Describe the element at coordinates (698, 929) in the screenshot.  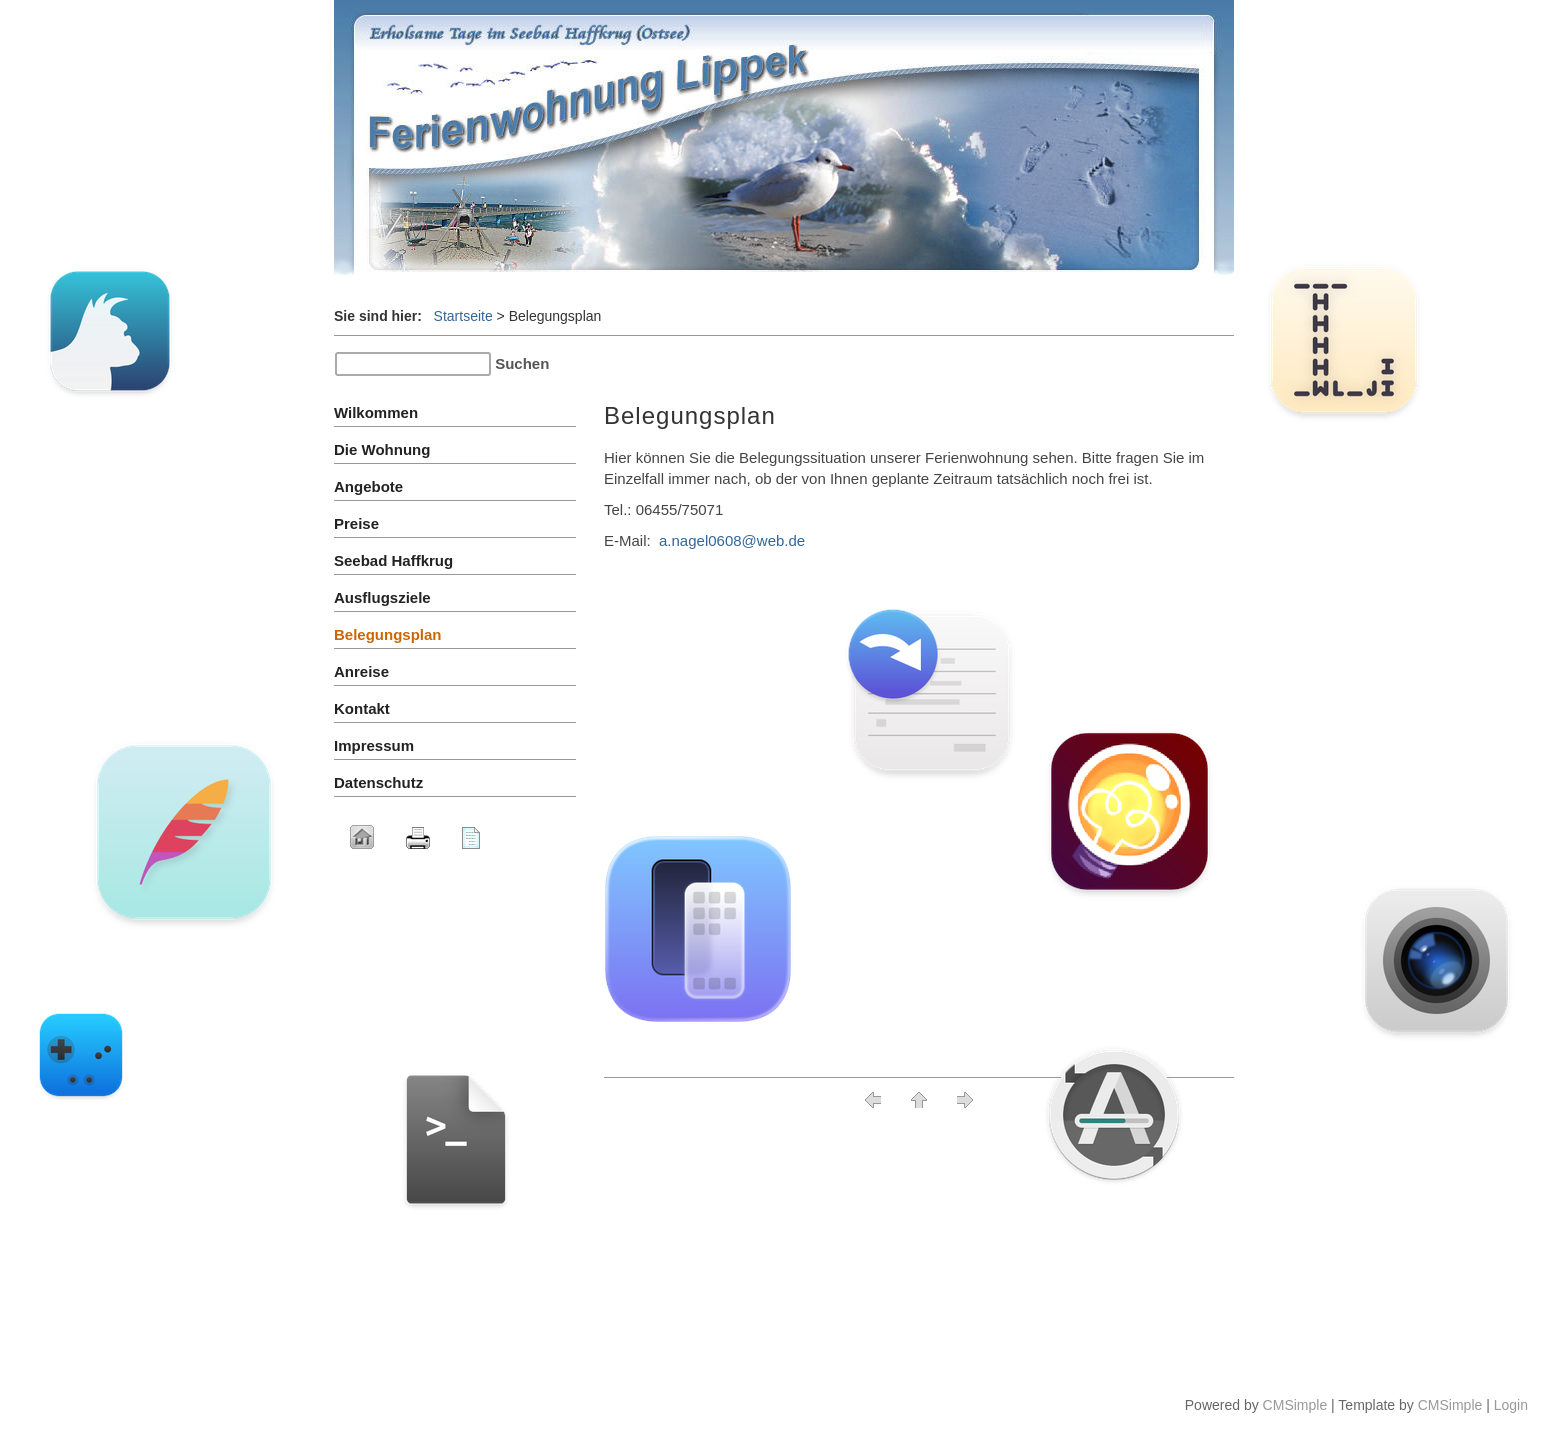
I see `open kde connect preferences` at that location.